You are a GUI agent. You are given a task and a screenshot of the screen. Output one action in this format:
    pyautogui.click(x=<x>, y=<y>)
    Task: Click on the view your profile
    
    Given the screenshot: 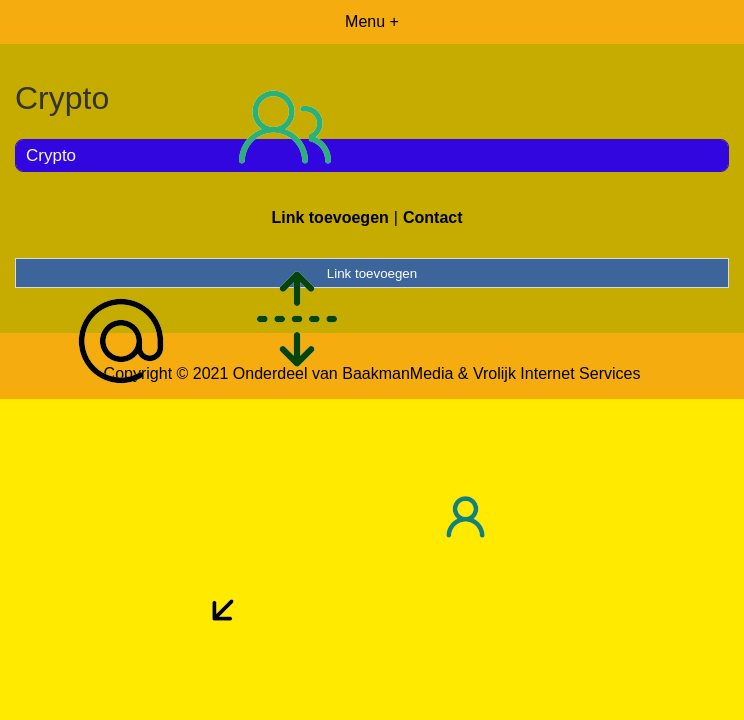 What is the action you would take?
    pyautogui.click(x=465, y=518)
    